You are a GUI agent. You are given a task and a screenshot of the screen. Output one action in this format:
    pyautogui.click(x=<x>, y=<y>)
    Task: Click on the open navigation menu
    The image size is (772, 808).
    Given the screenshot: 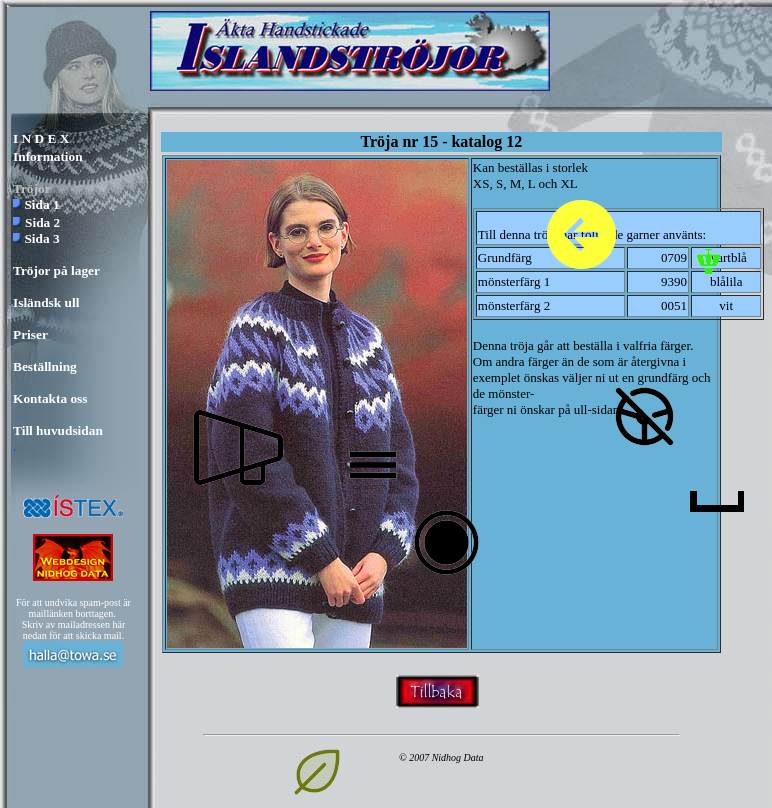 What is the action you would take?
    pyautogui.click(x=373, y=465)
    